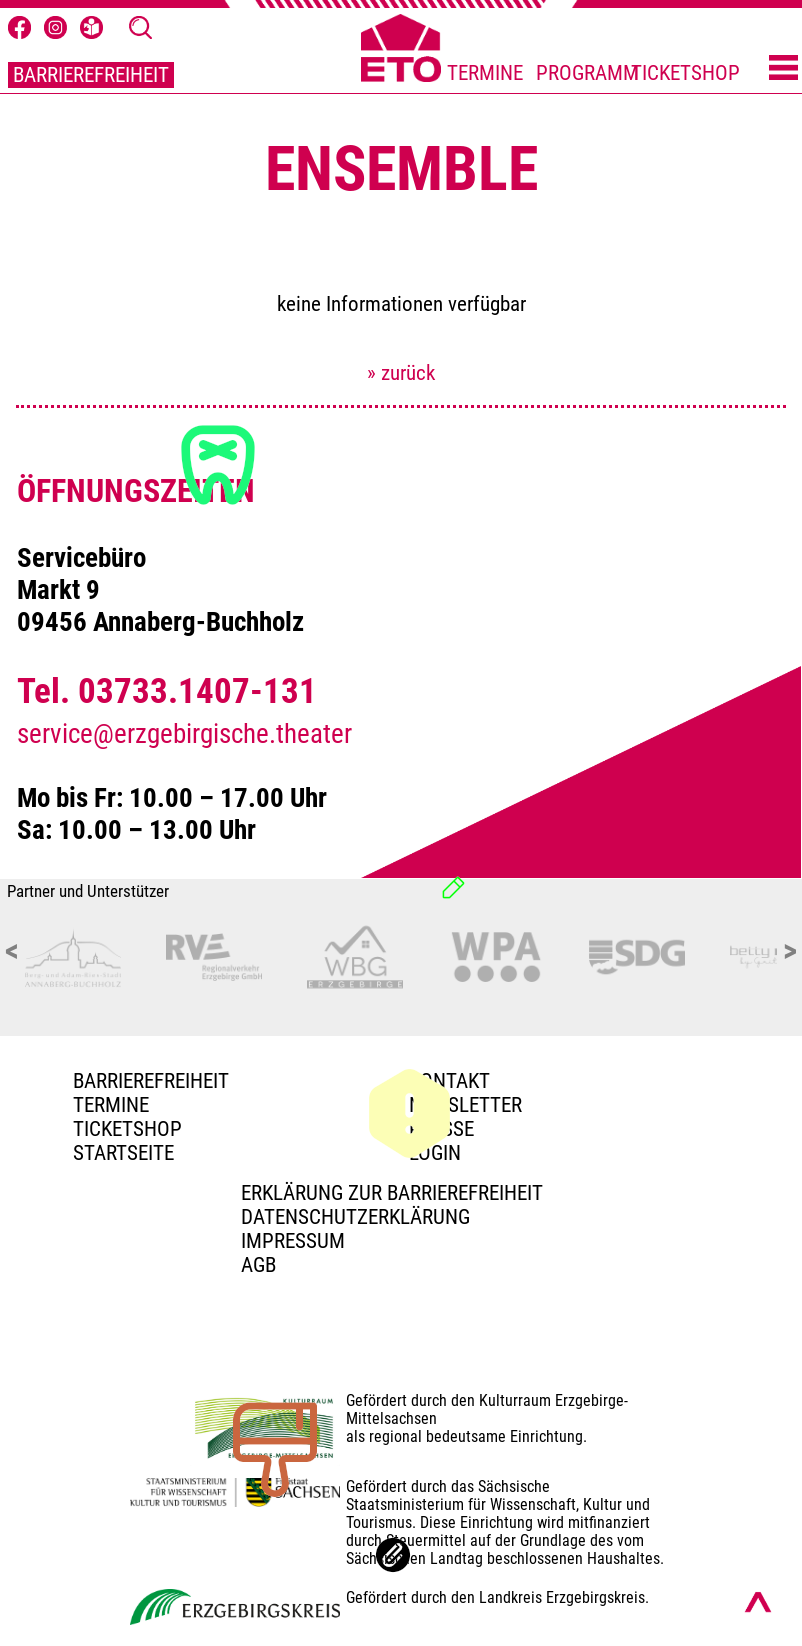  What do you see at coordinates (409, 1113) in the screenshot?
I see `indicates a warning or alert status` at bounding box center [409, 1113].